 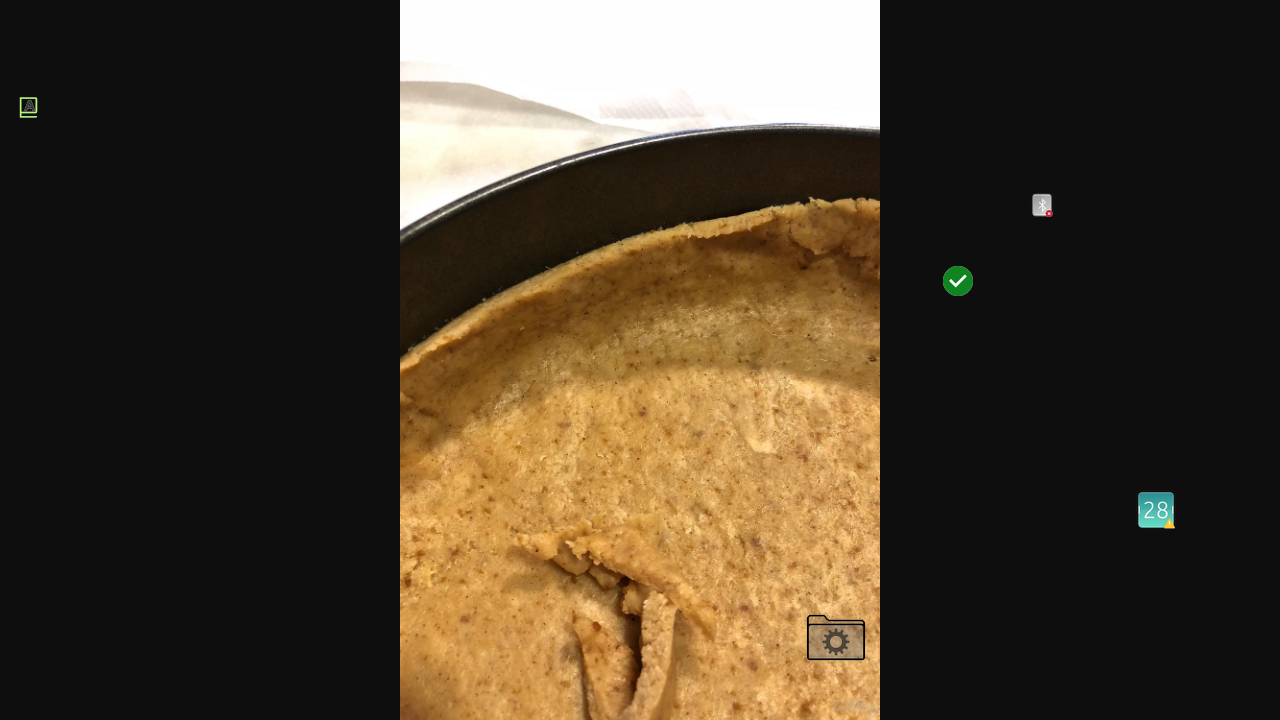 What do you see at coordinates (28, 107) in the screenshot?
I see `open the dictionary app` at bounding box center [28, 107].